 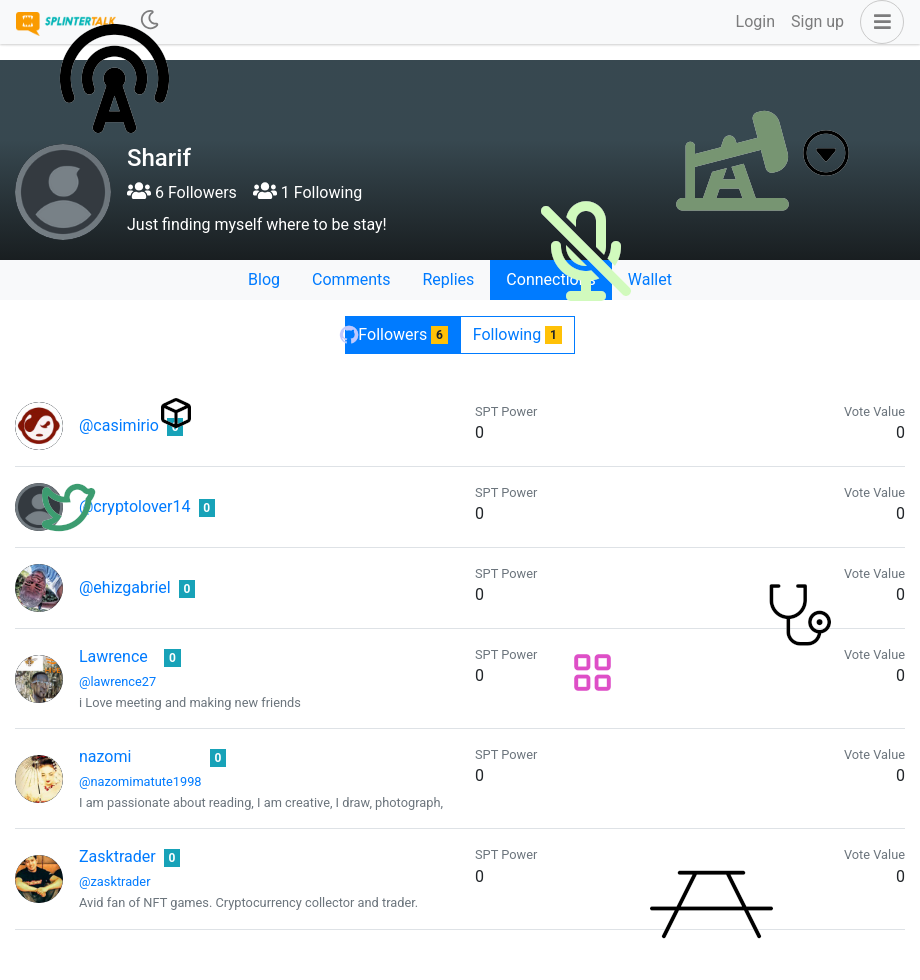 I want to click on represents oil and gas industry or energy sector, so click(x=732, y=160).